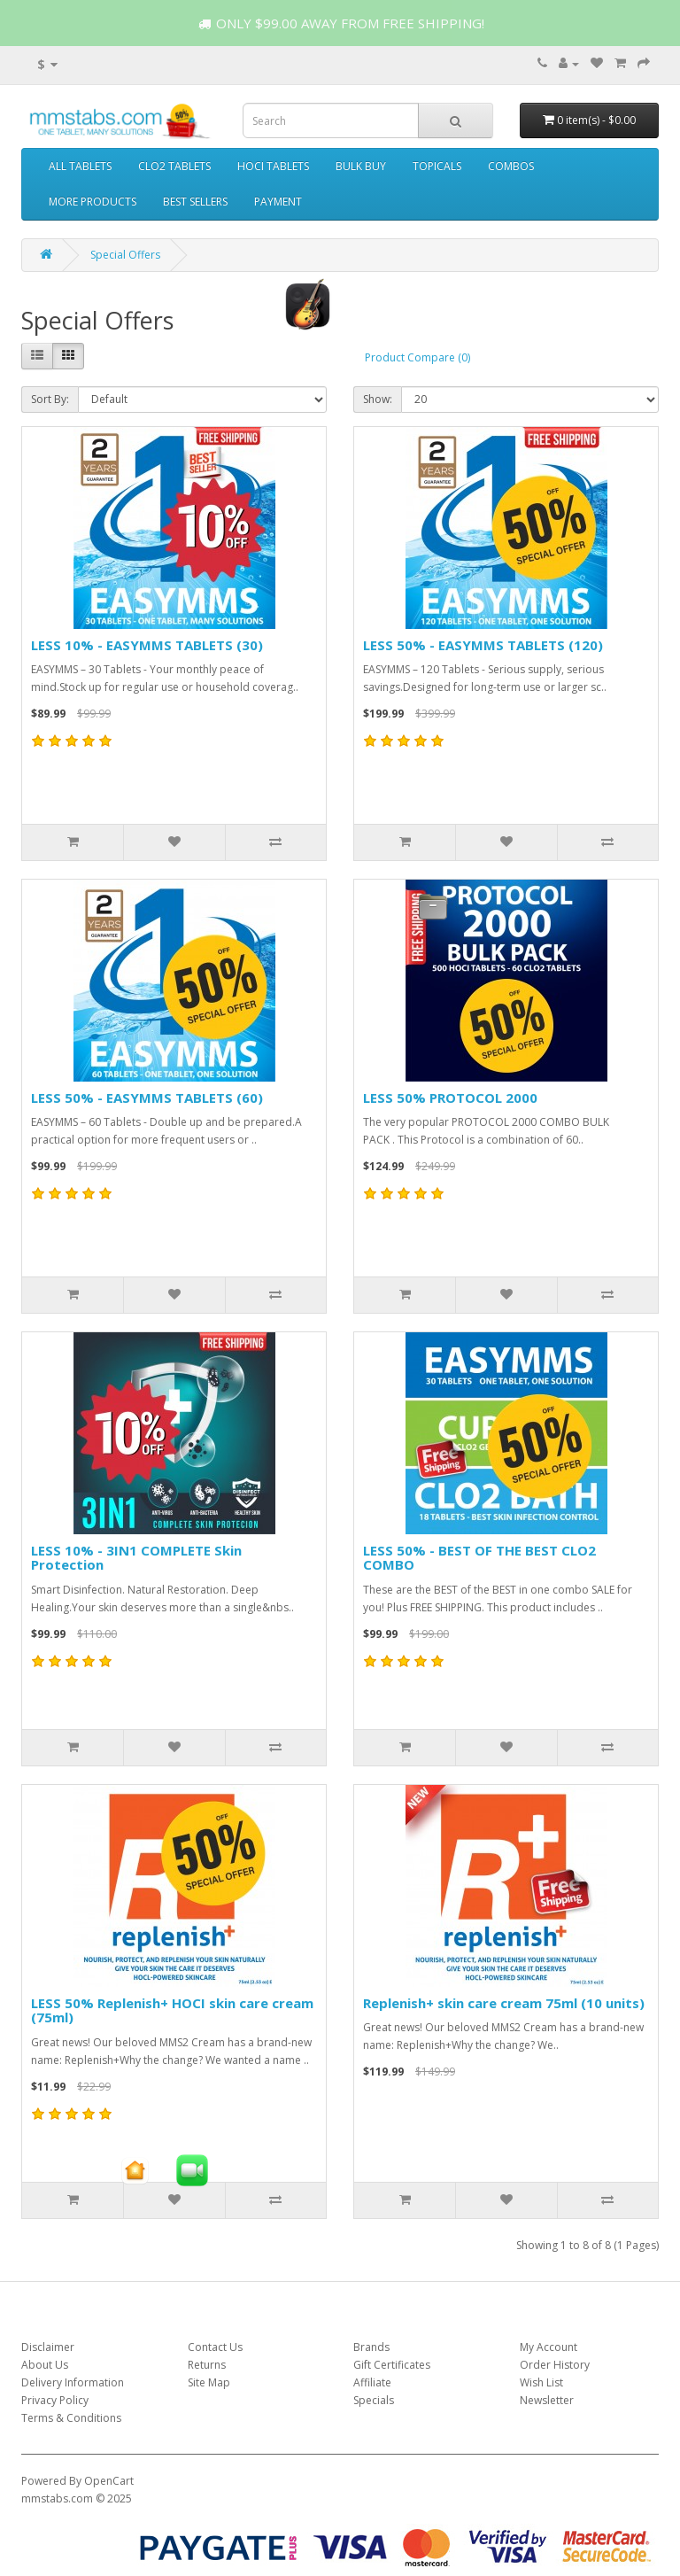 This screenshot has width=680, height=2576. I want to click on open the Apple Home app, so click(135, 2170).